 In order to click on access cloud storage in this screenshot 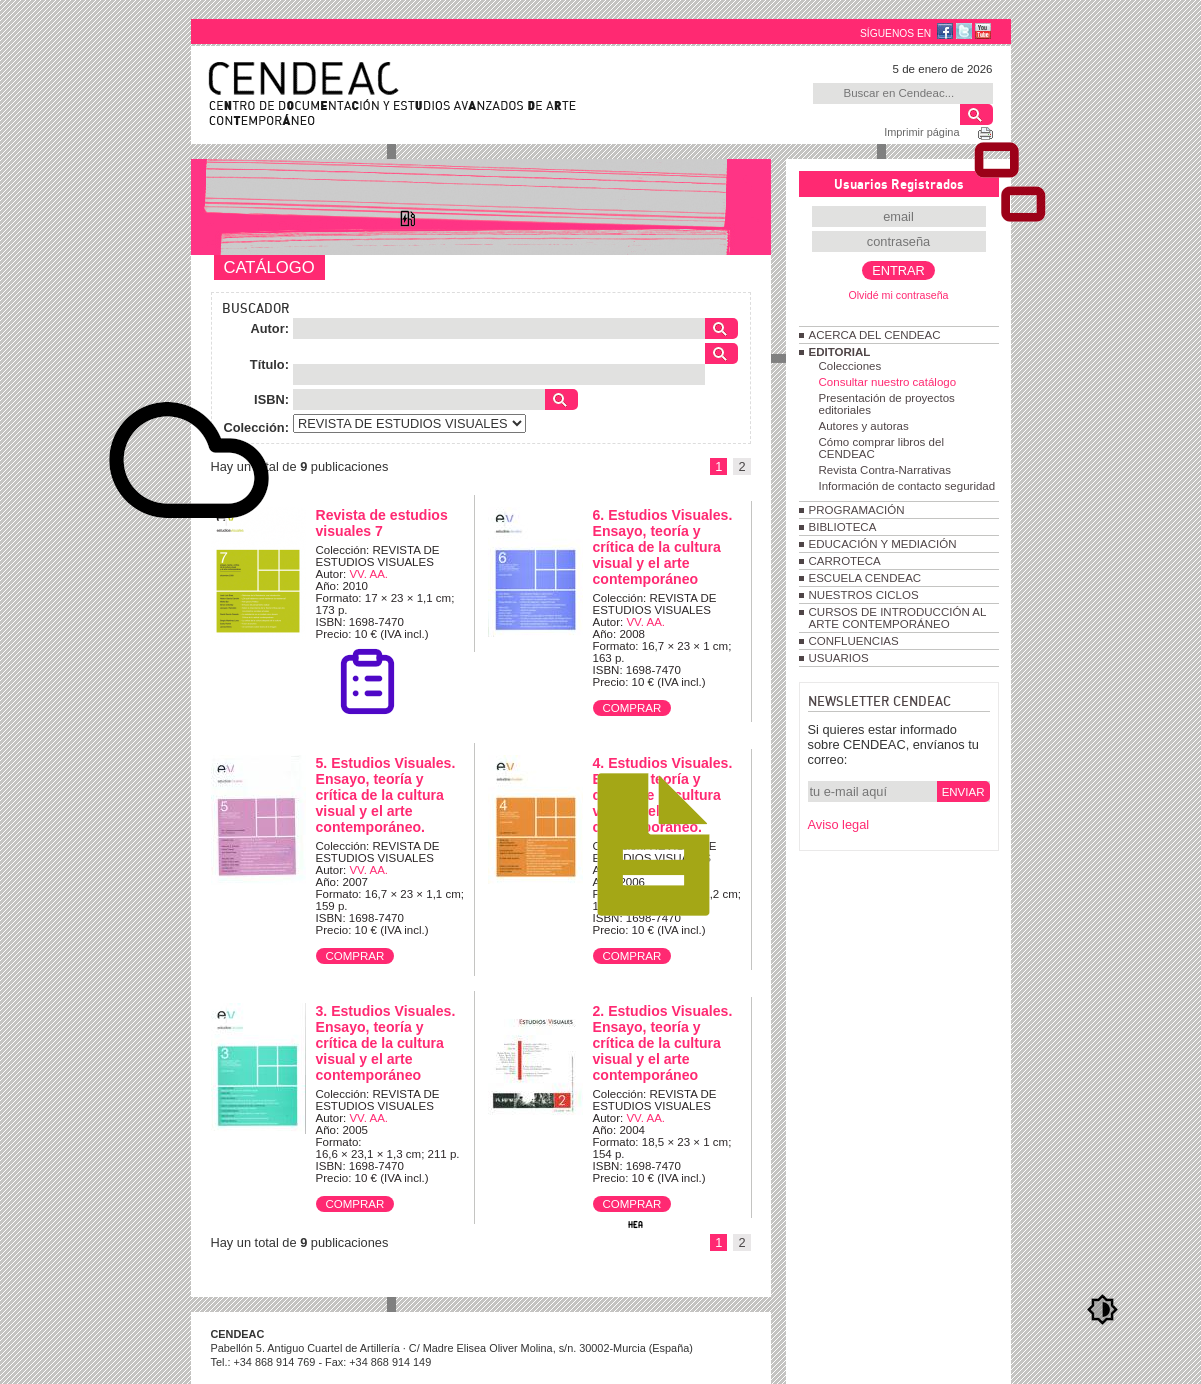, I will do `click(189, 460)`.